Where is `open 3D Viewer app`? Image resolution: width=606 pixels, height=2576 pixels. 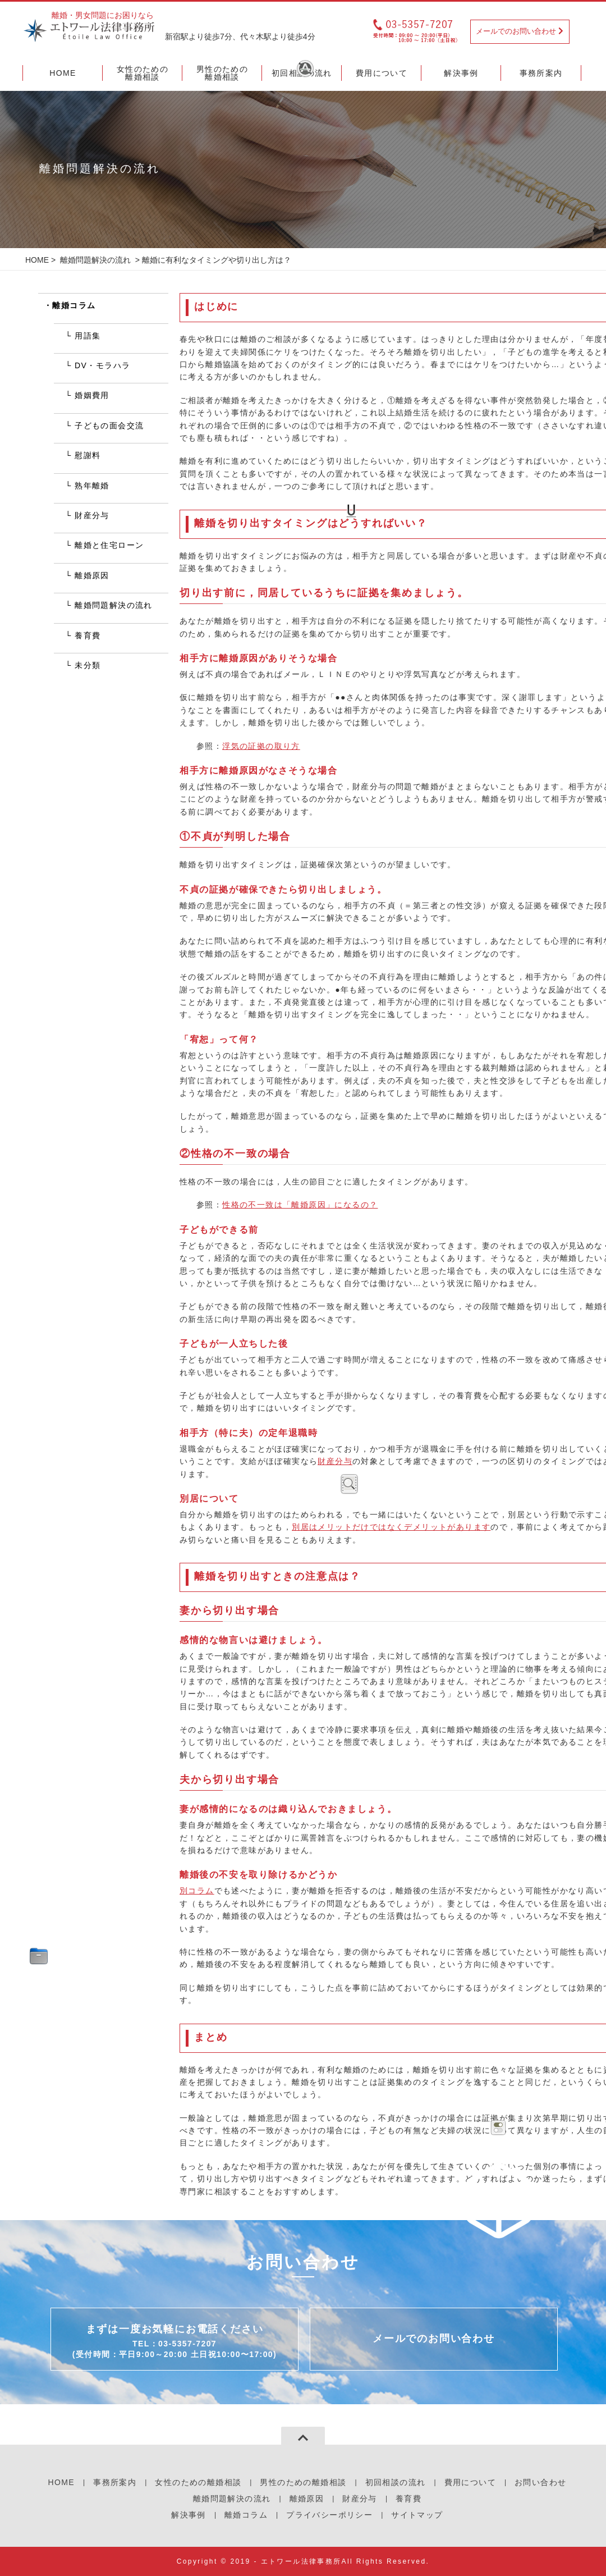
open 3D Viewer app is located at coordinates (499, 2200).